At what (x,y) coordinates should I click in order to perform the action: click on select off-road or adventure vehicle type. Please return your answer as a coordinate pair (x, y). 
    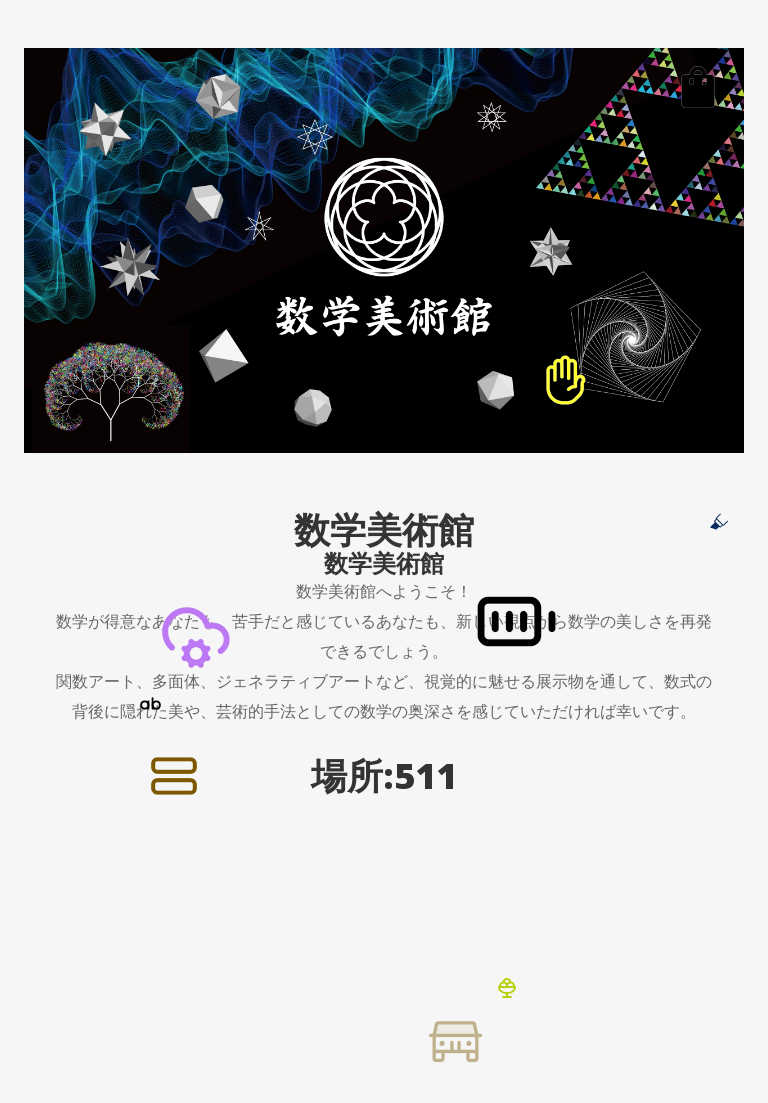
    Looking at the image, I should click on (455, 1042).